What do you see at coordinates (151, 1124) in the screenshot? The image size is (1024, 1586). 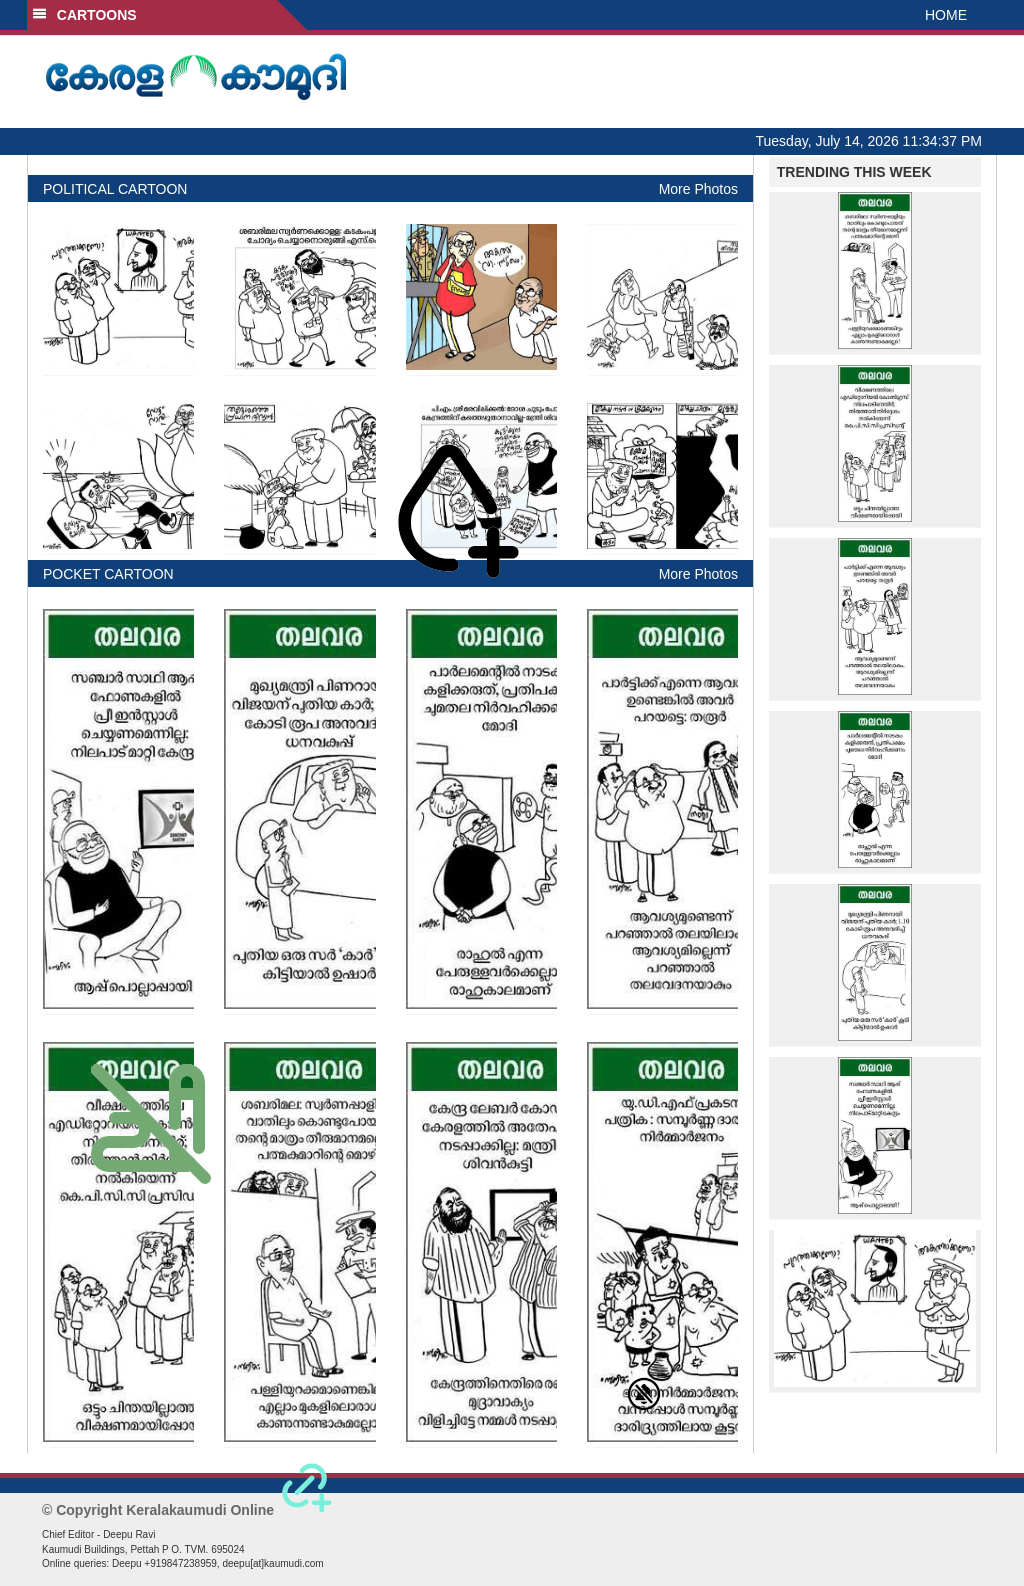 I see `writing or editing is disabled` at bounding box center [151, 1124].